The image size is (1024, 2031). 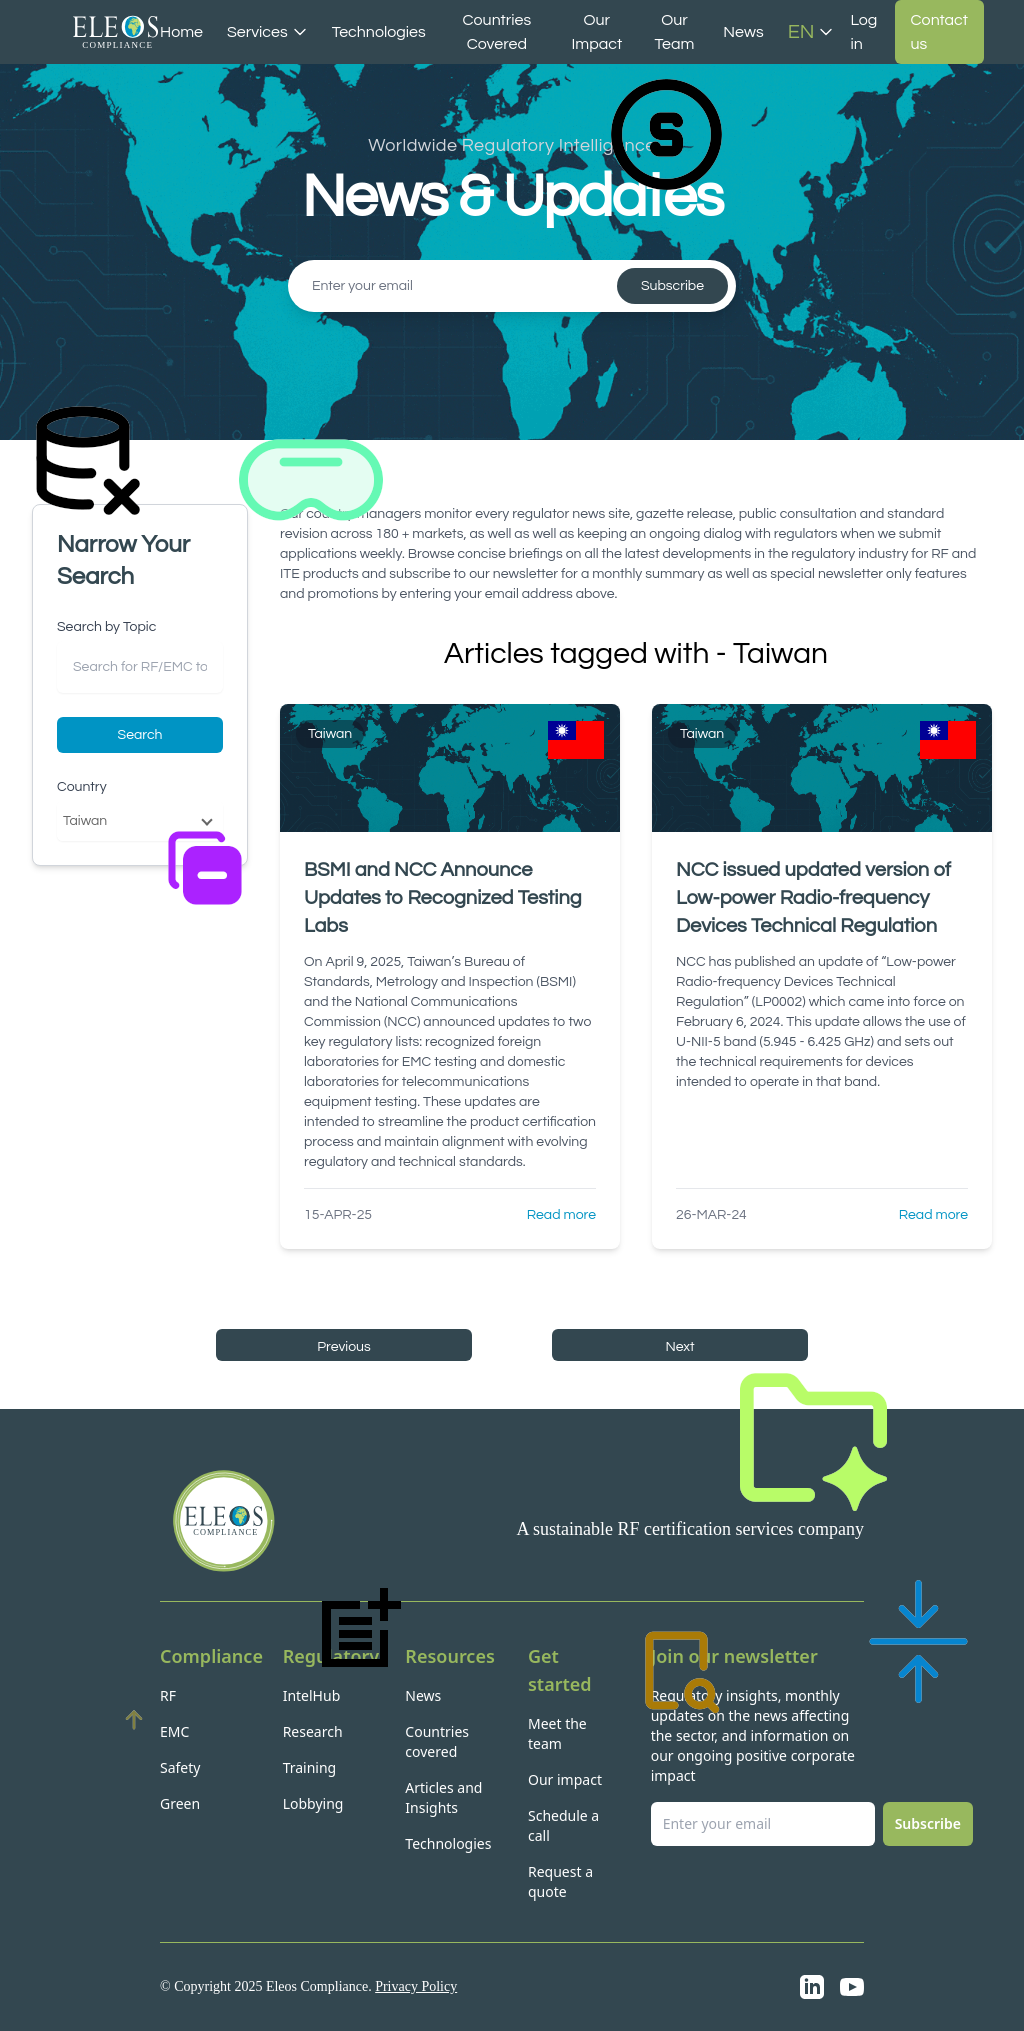 I want to click on collapse content vertically, so click(x=918, y=1641).